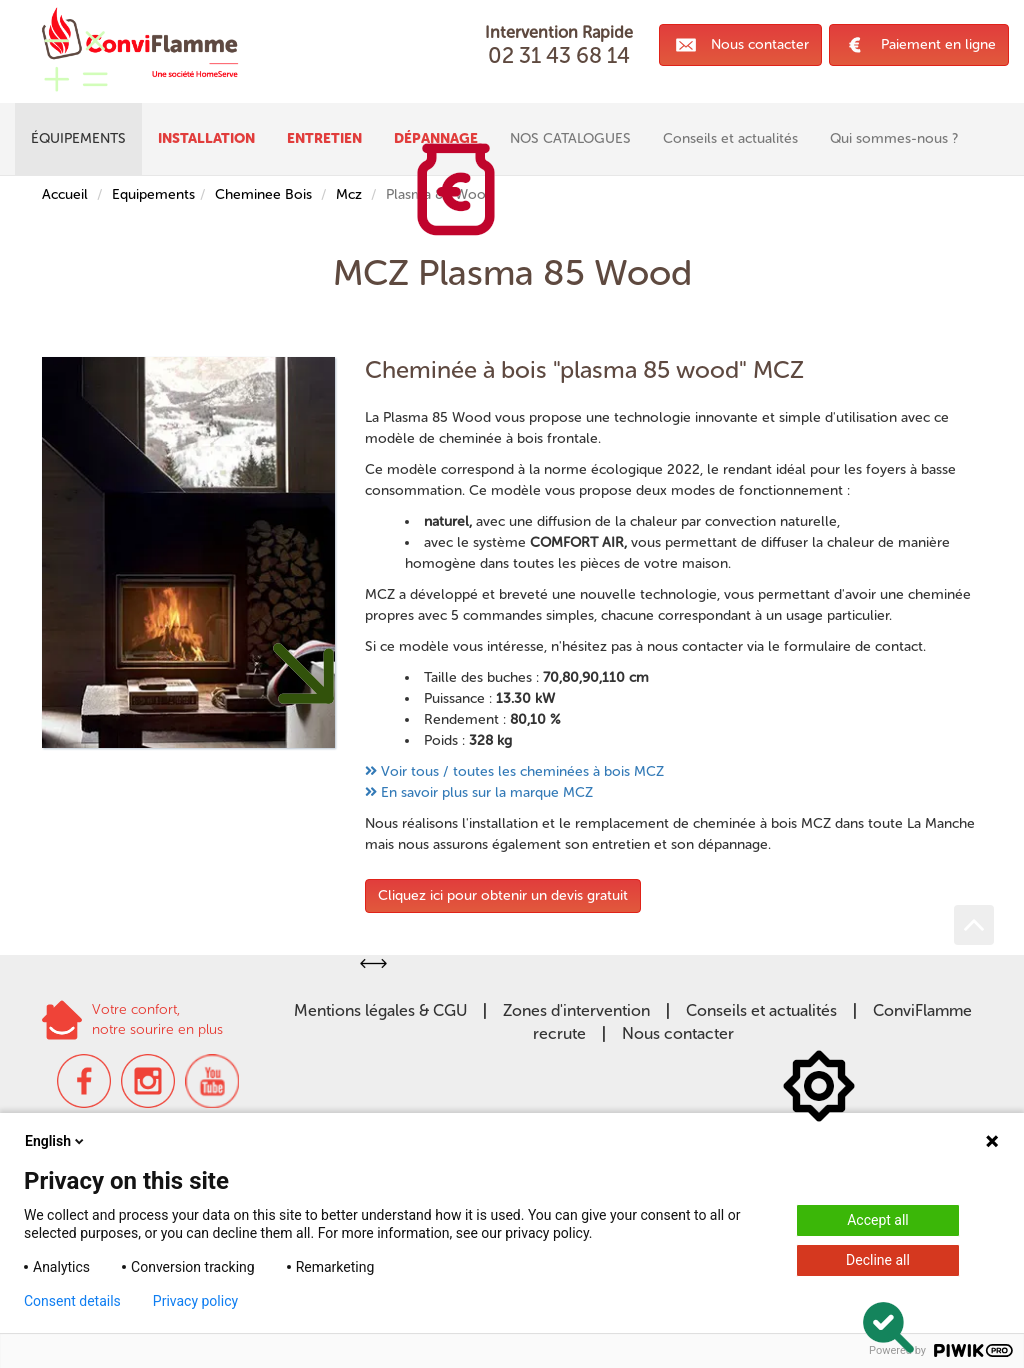 The height and width of the screenshot is (1368, 1024). I want to click on adjust horizontal spacing or width, so click(373, 963).